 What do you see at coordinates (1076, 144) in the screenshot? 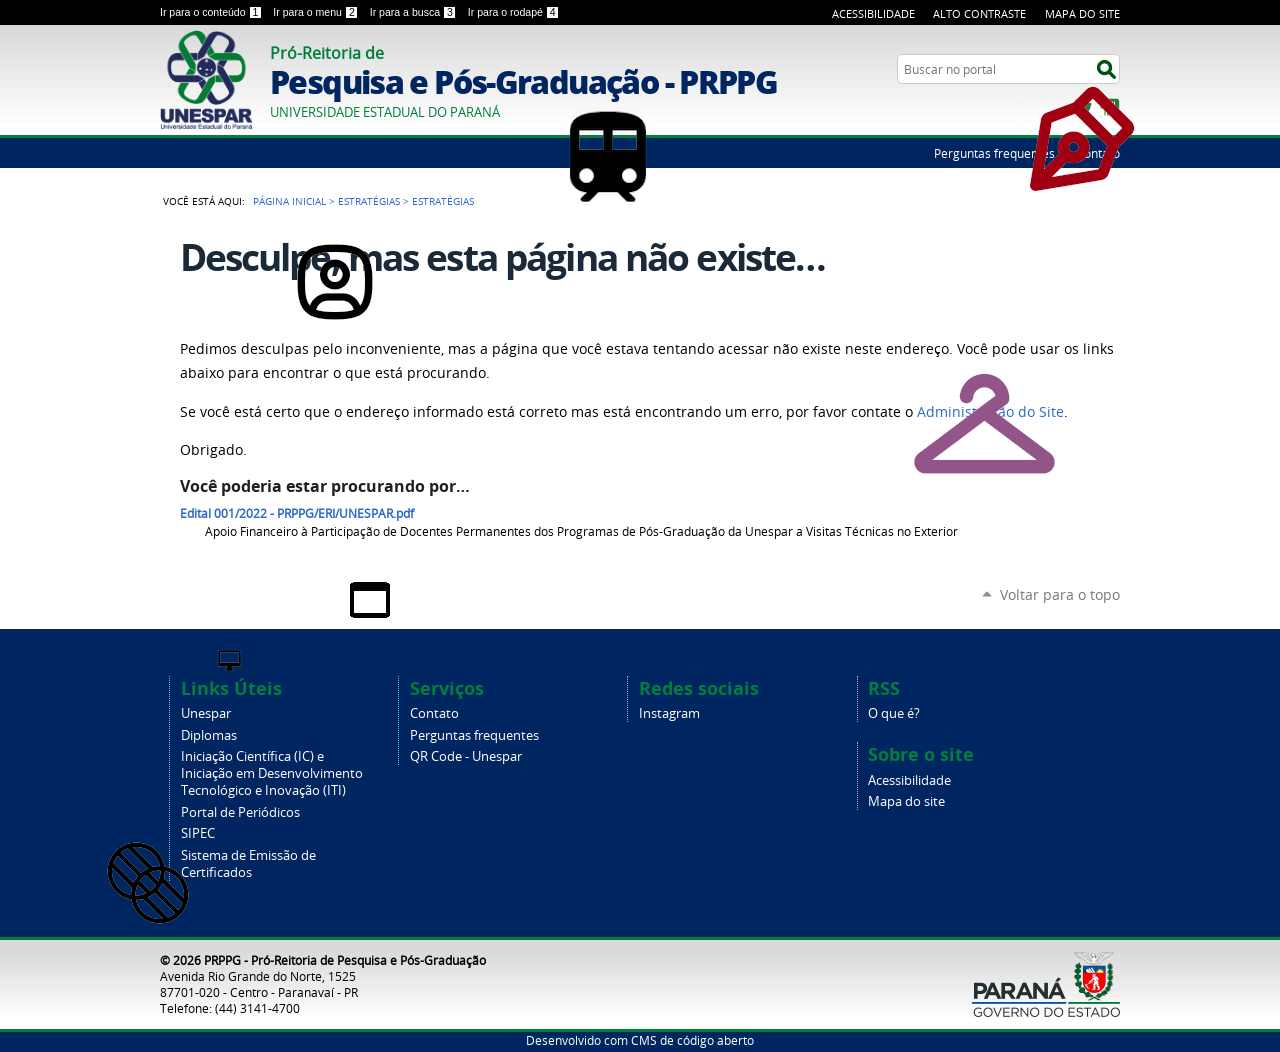
I see `access drawing or illustration tools` at bounding box center [1076, 144].